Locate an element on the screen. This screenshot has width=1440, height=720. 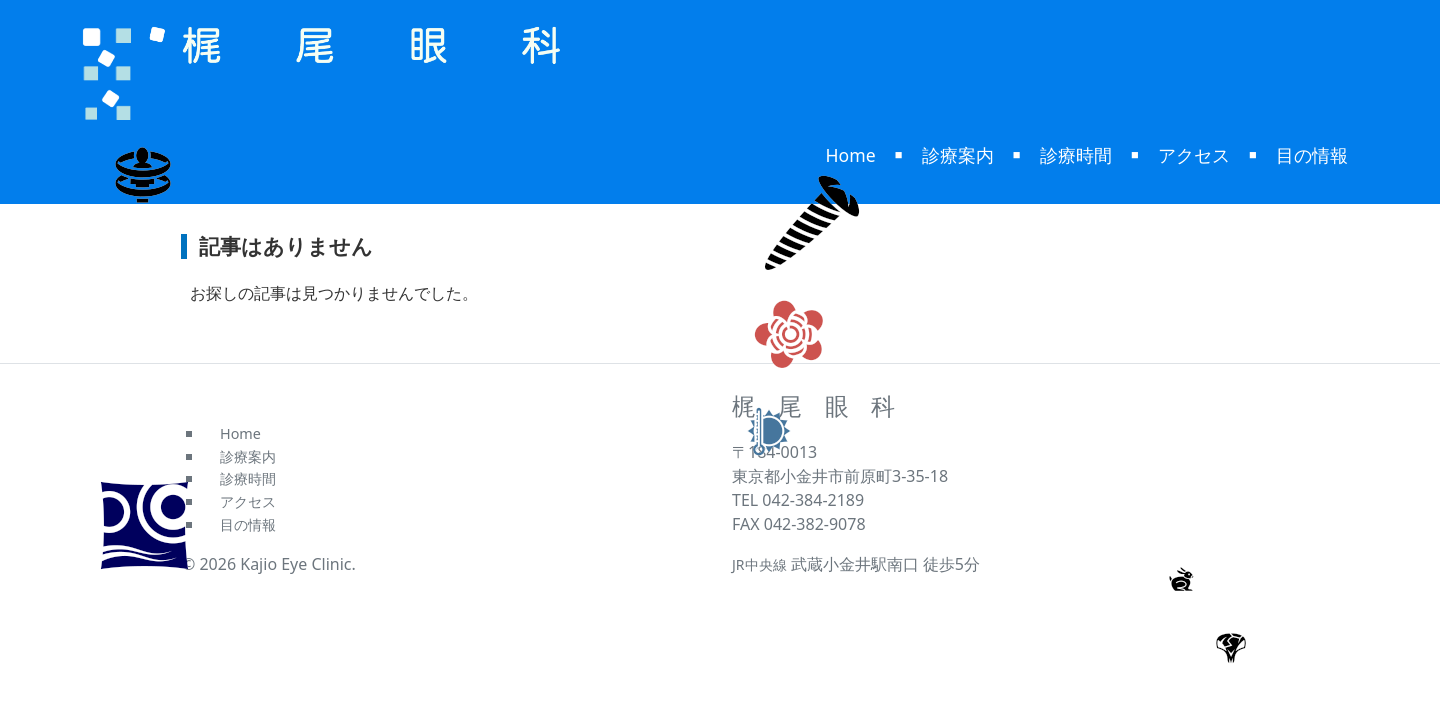
indicates a worm or creature enemy type is located at coordinates (789, 334).